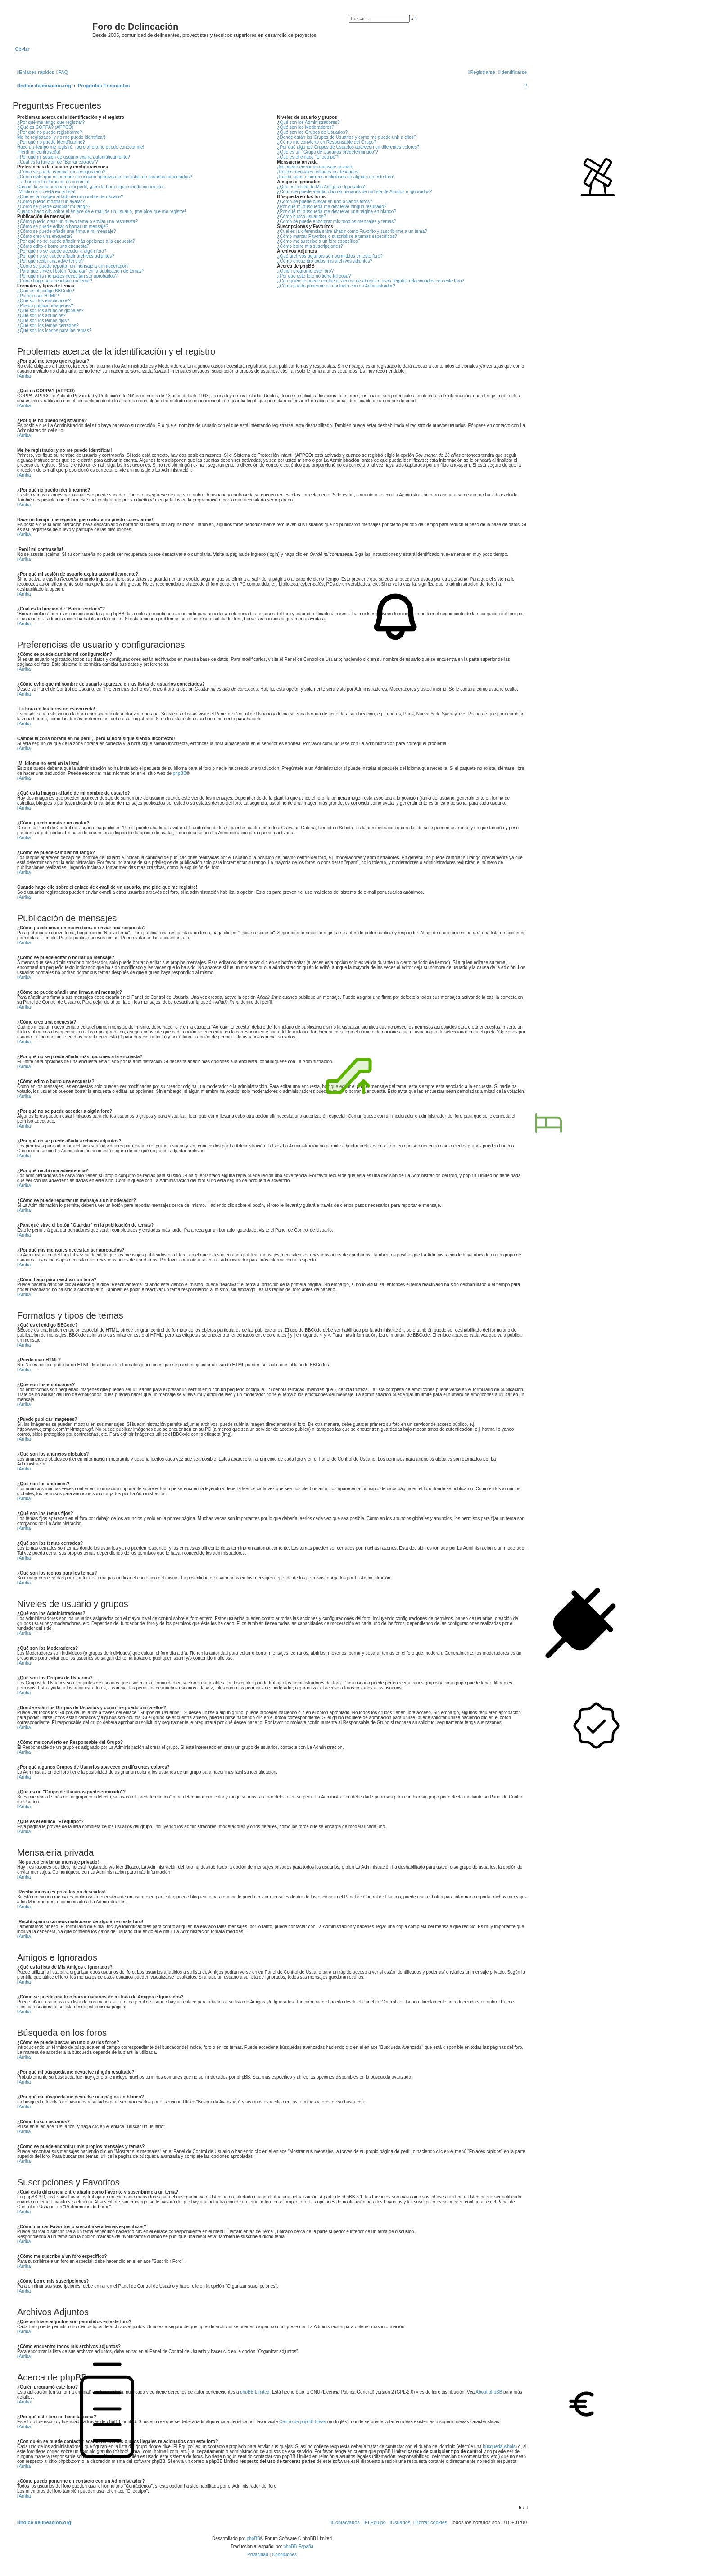  Describe the element at coordinates (596, 1725) in the screenshot. I see `indicates verified or authenticated status` at that location.